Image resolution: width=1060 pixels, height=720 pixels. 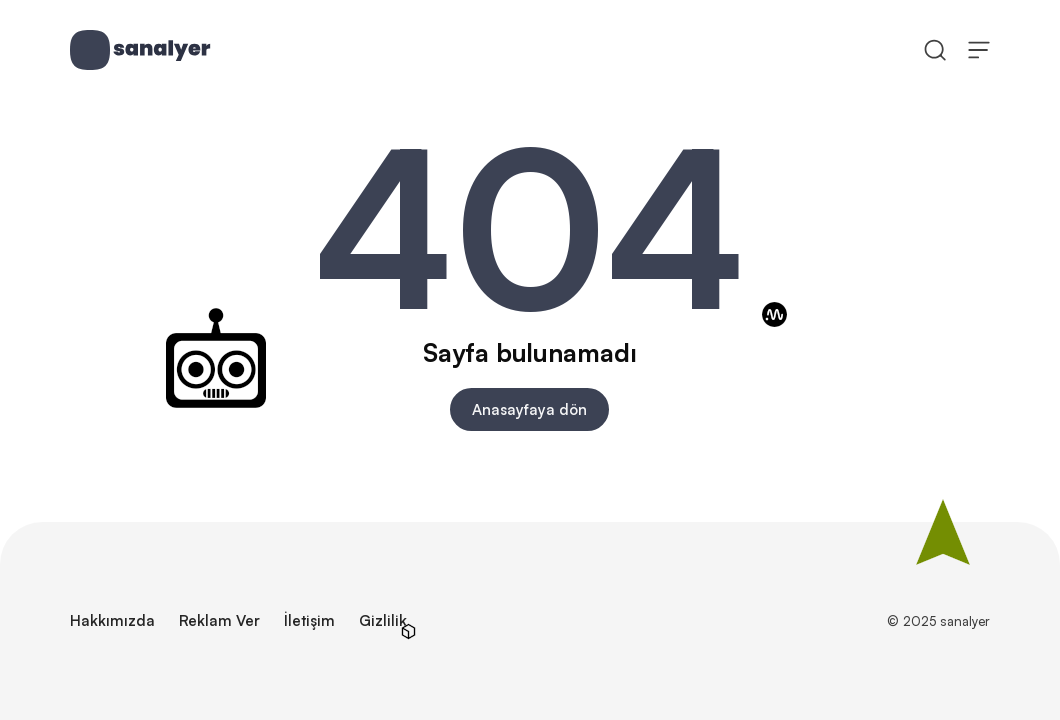 I want to click on probot automation service logo, so click(x=216, y=358).